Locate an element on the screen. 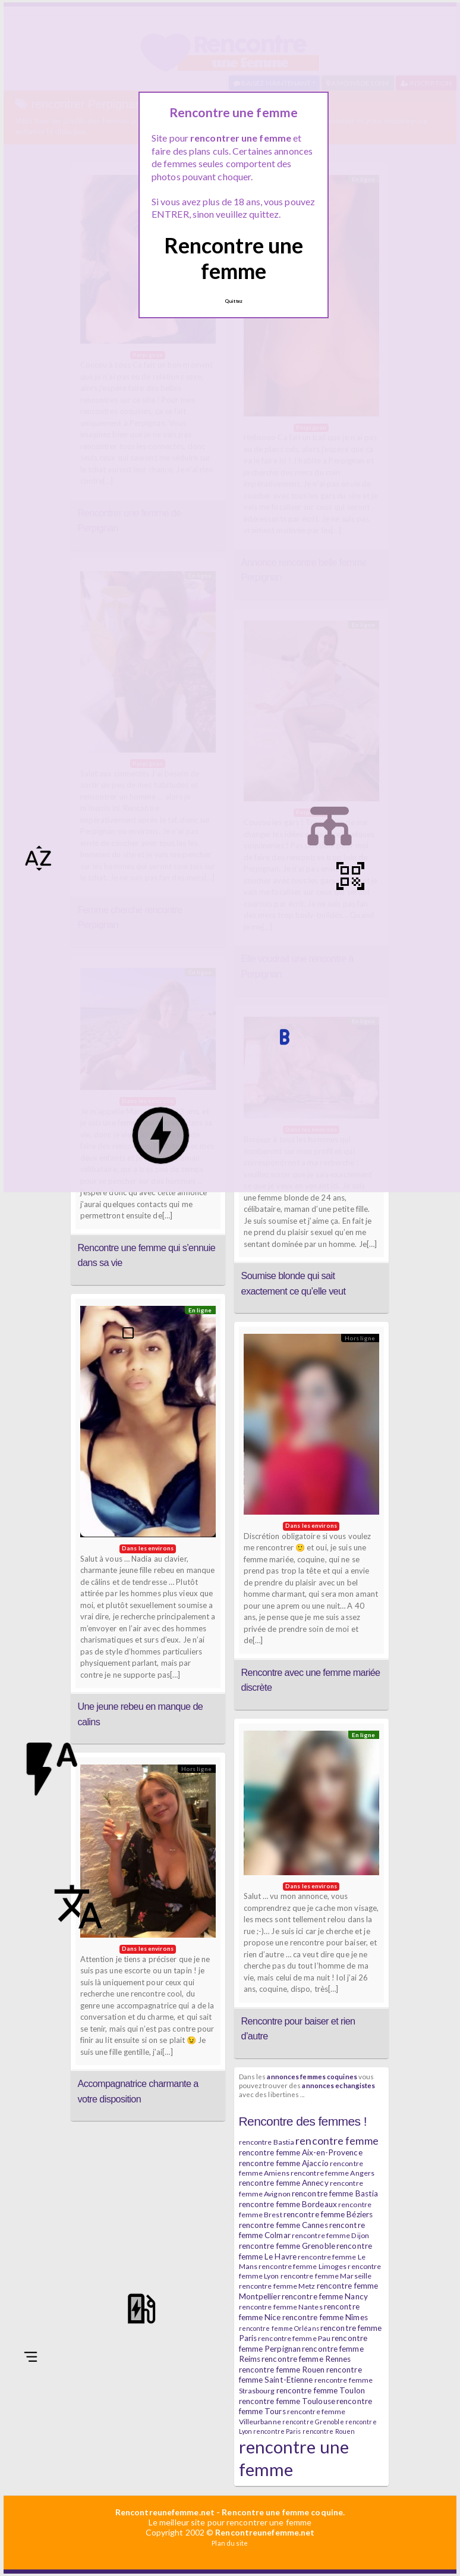 The image size is (460, 2576). sort items alphabetically is located at coordinates (38, 858).